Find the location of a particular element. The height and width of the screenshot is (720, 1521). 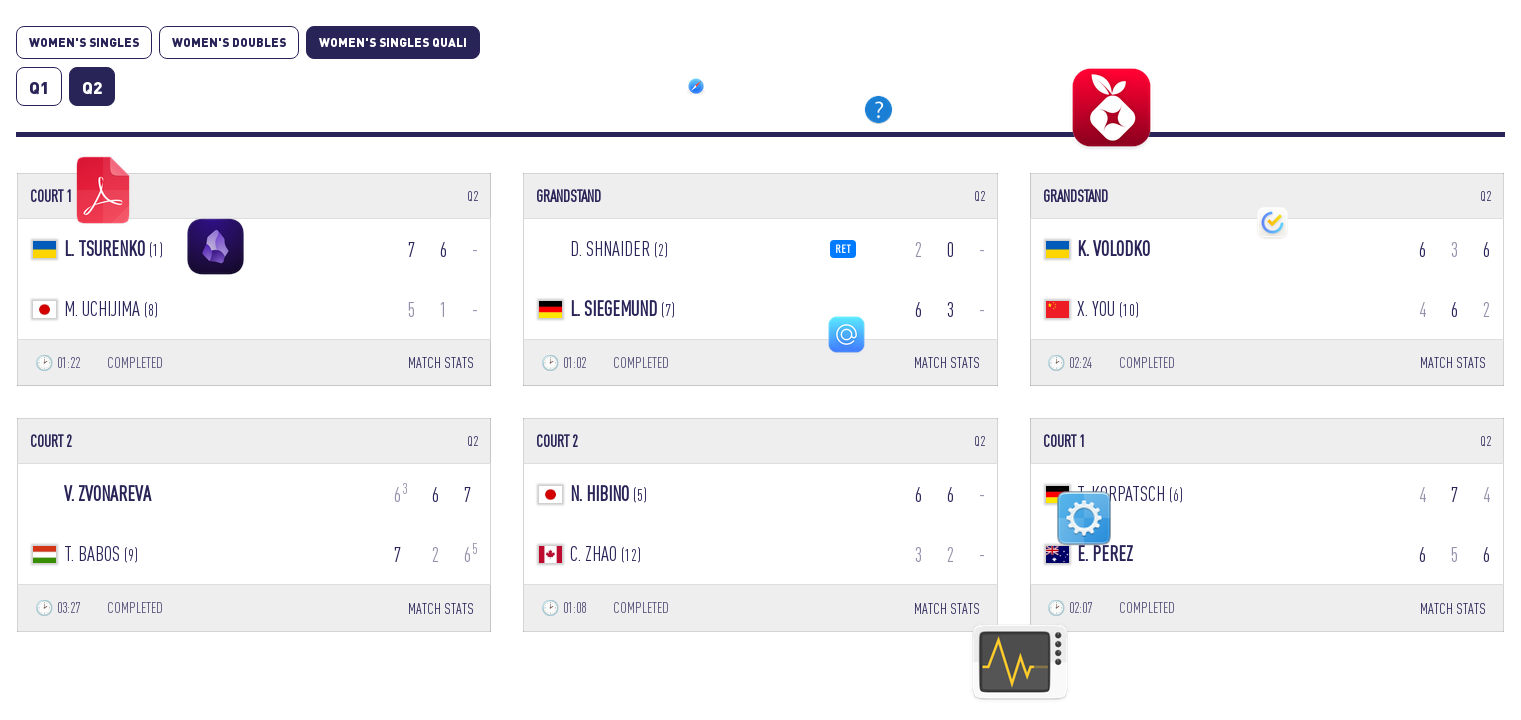

indicates help or additional information is available is located at coordinates (878, 109).